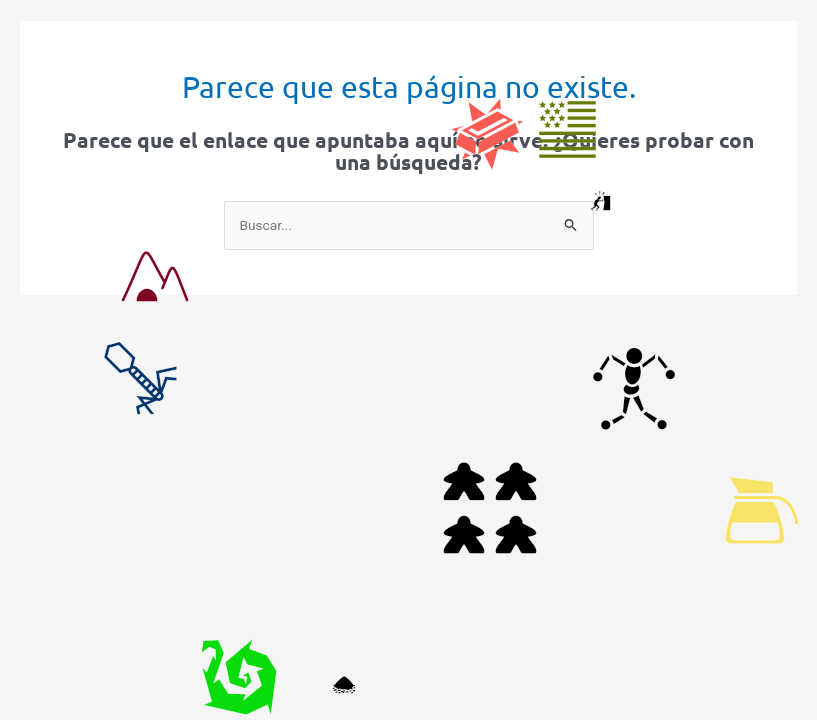 Image resolution: width=817 pixels, height=720 pixels. What do you see at coordinates (239, 677) in the screenshot?
I see `represents a tentacle monster or creature ability in a game` at bounding box center [239, 677].